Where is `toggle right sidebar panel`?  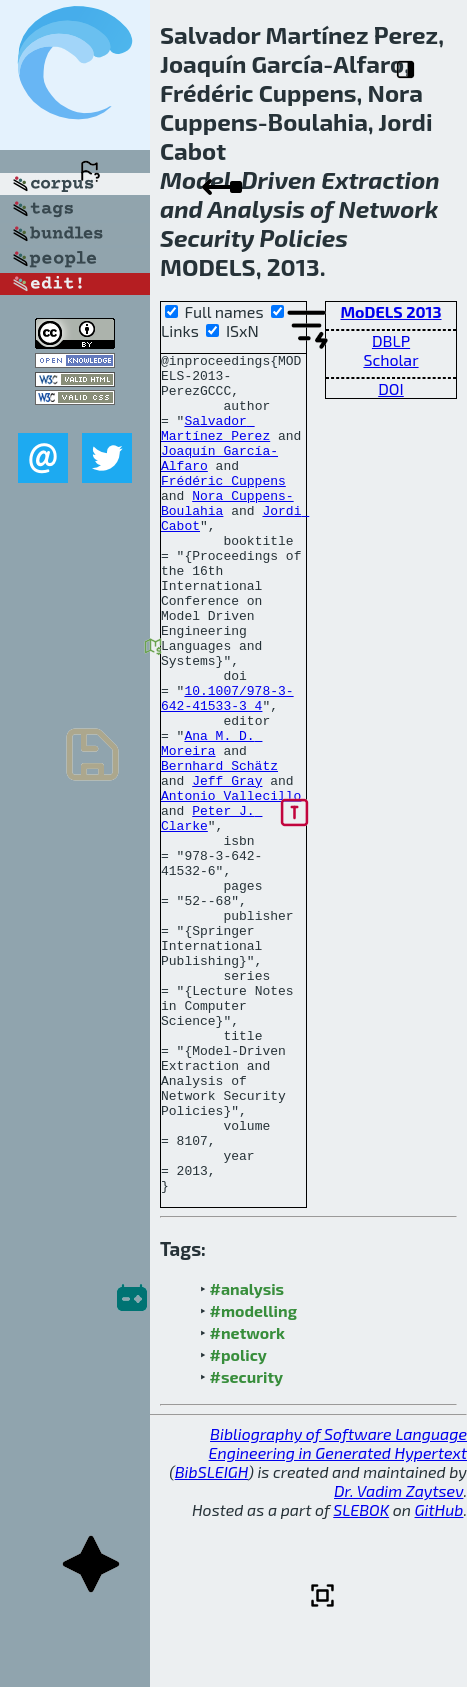
toggle right sidebar panel is located at coordinates (405, 69).